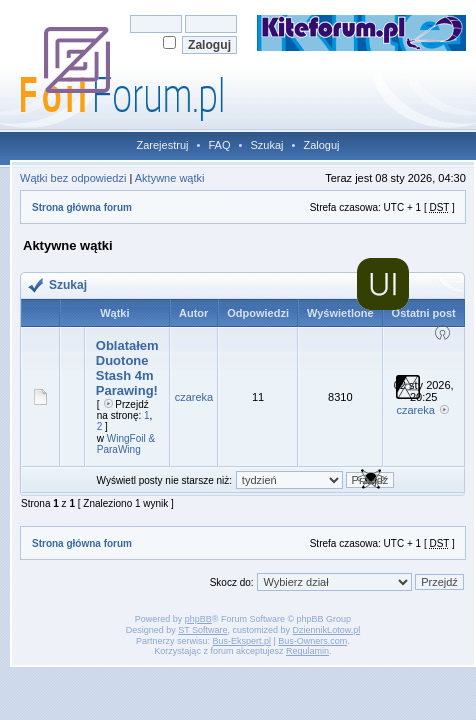  What do you see at coordinates (442, 332) in the screenshot?
I see `open source initiative logo` at bounding box center [442, 332].